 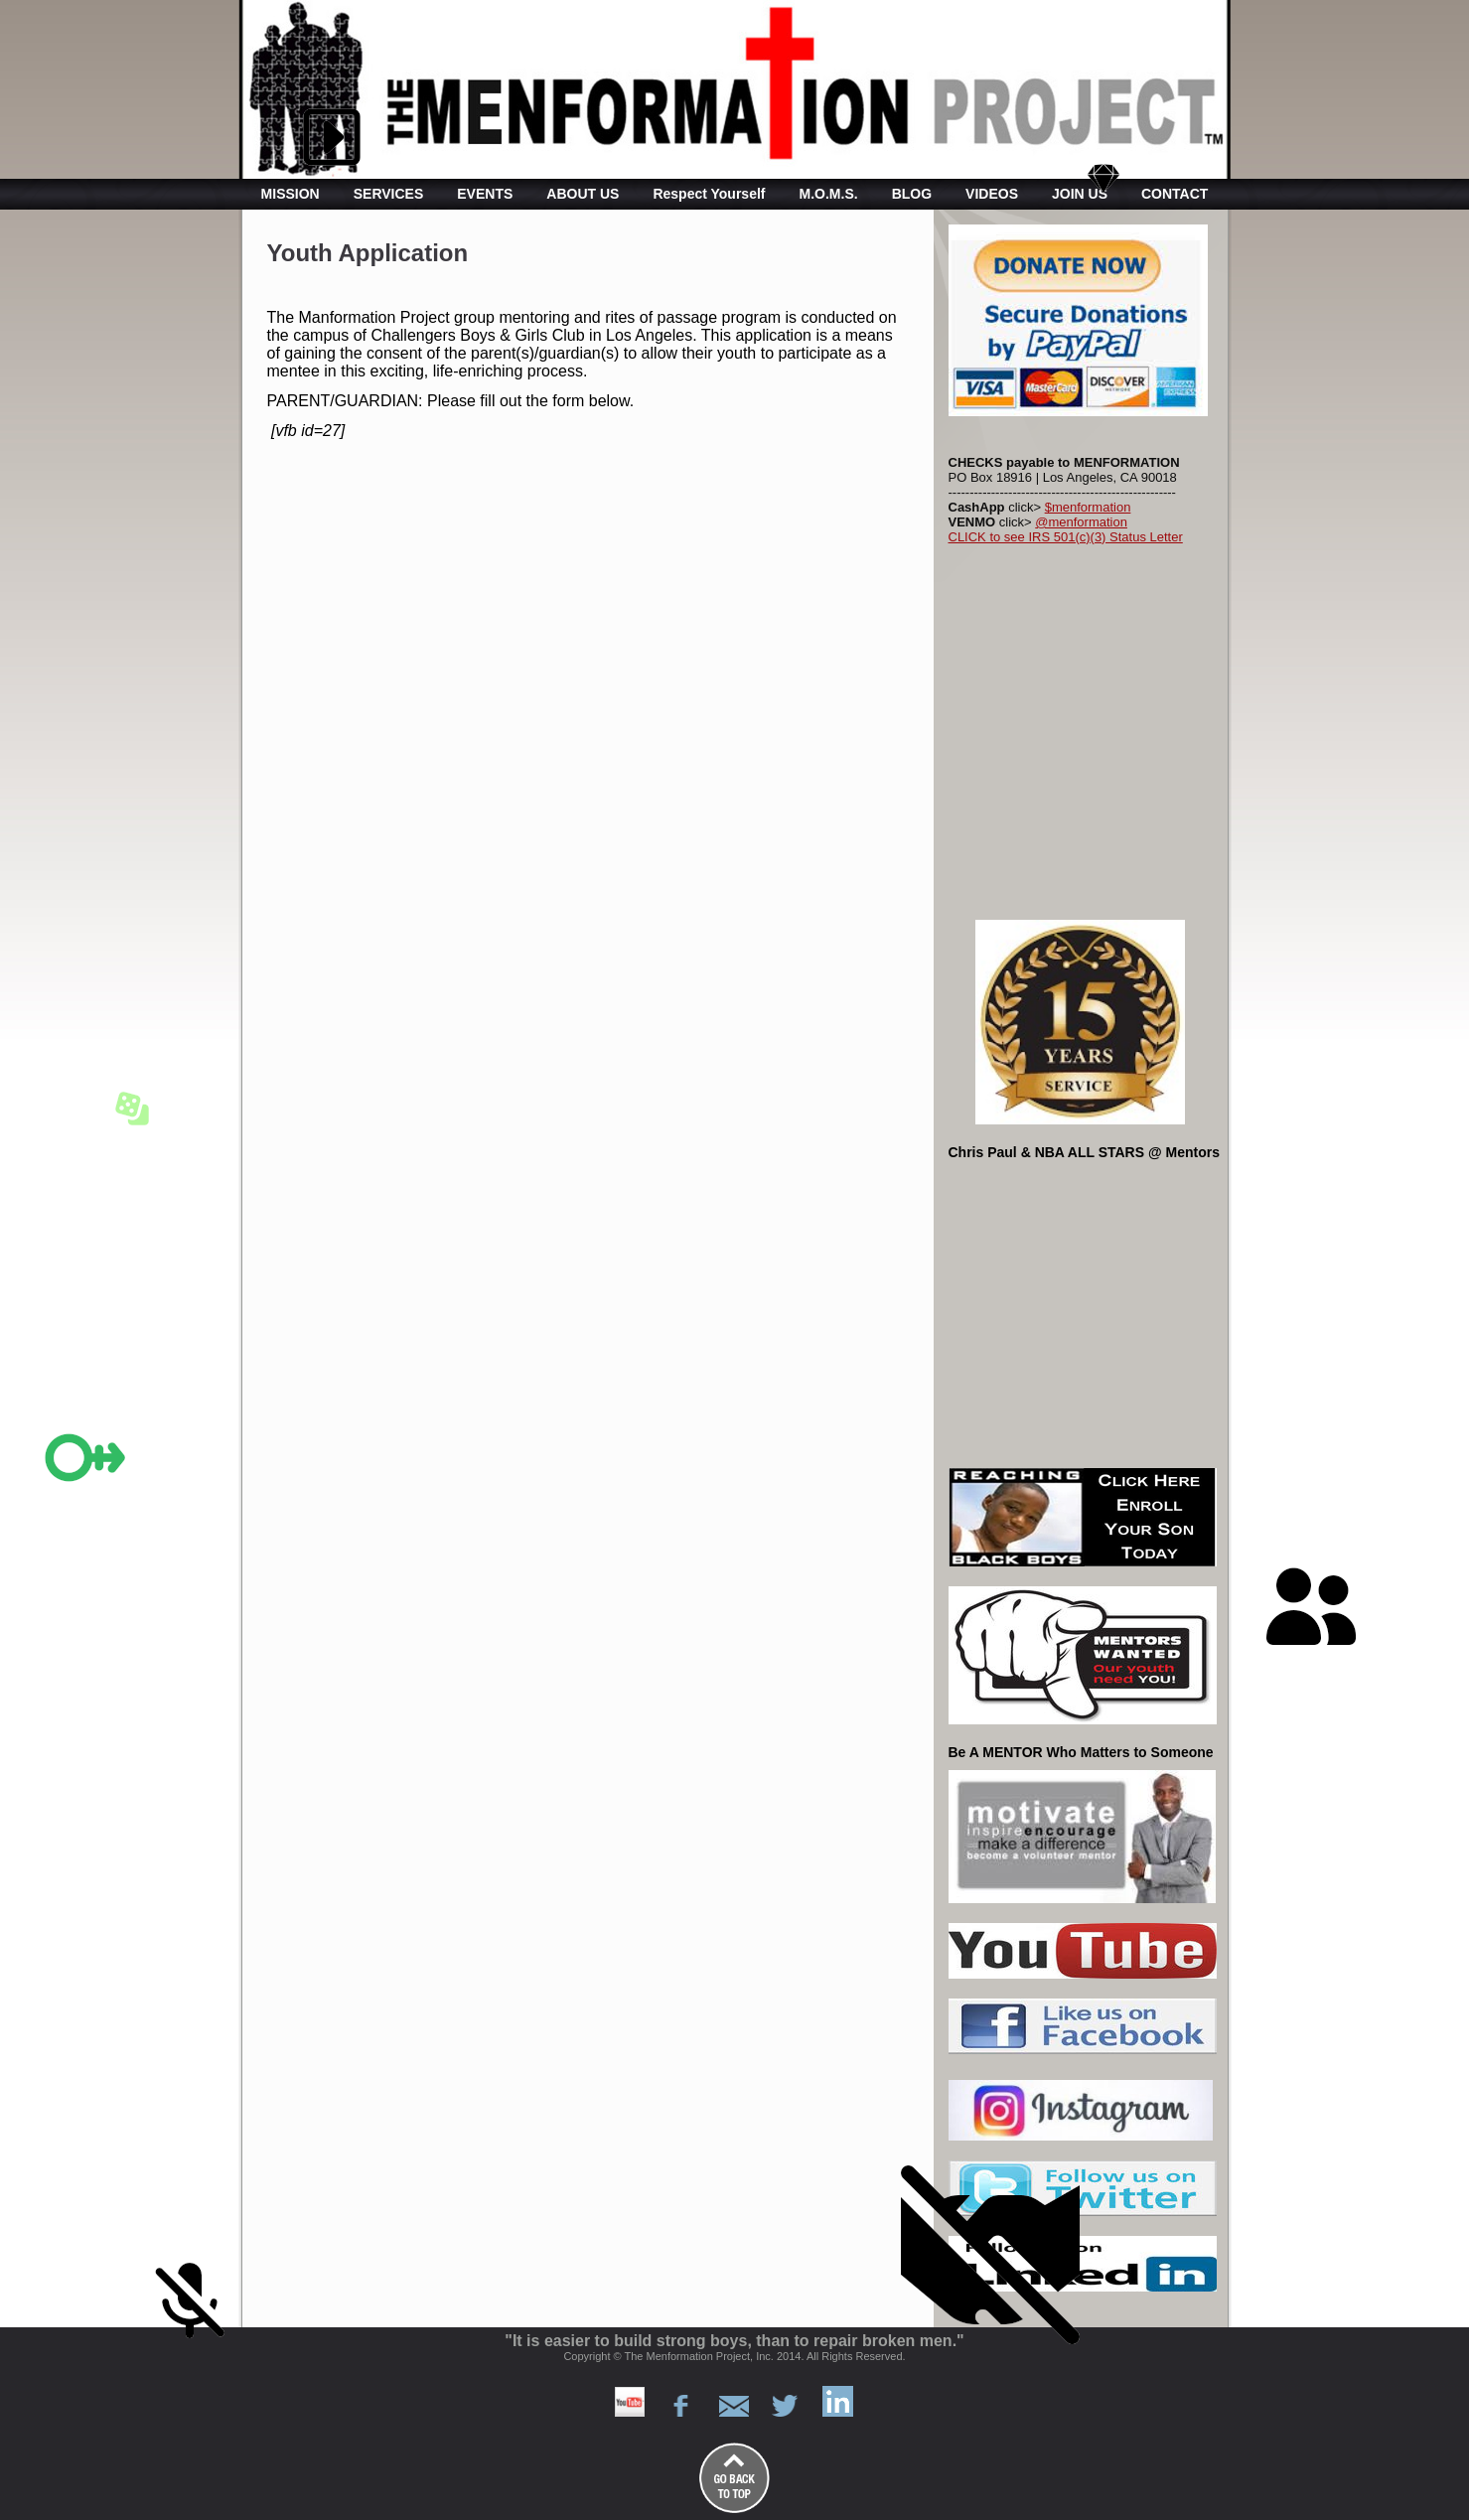 I want to click on view group members, so click(x=1311, y=1605).